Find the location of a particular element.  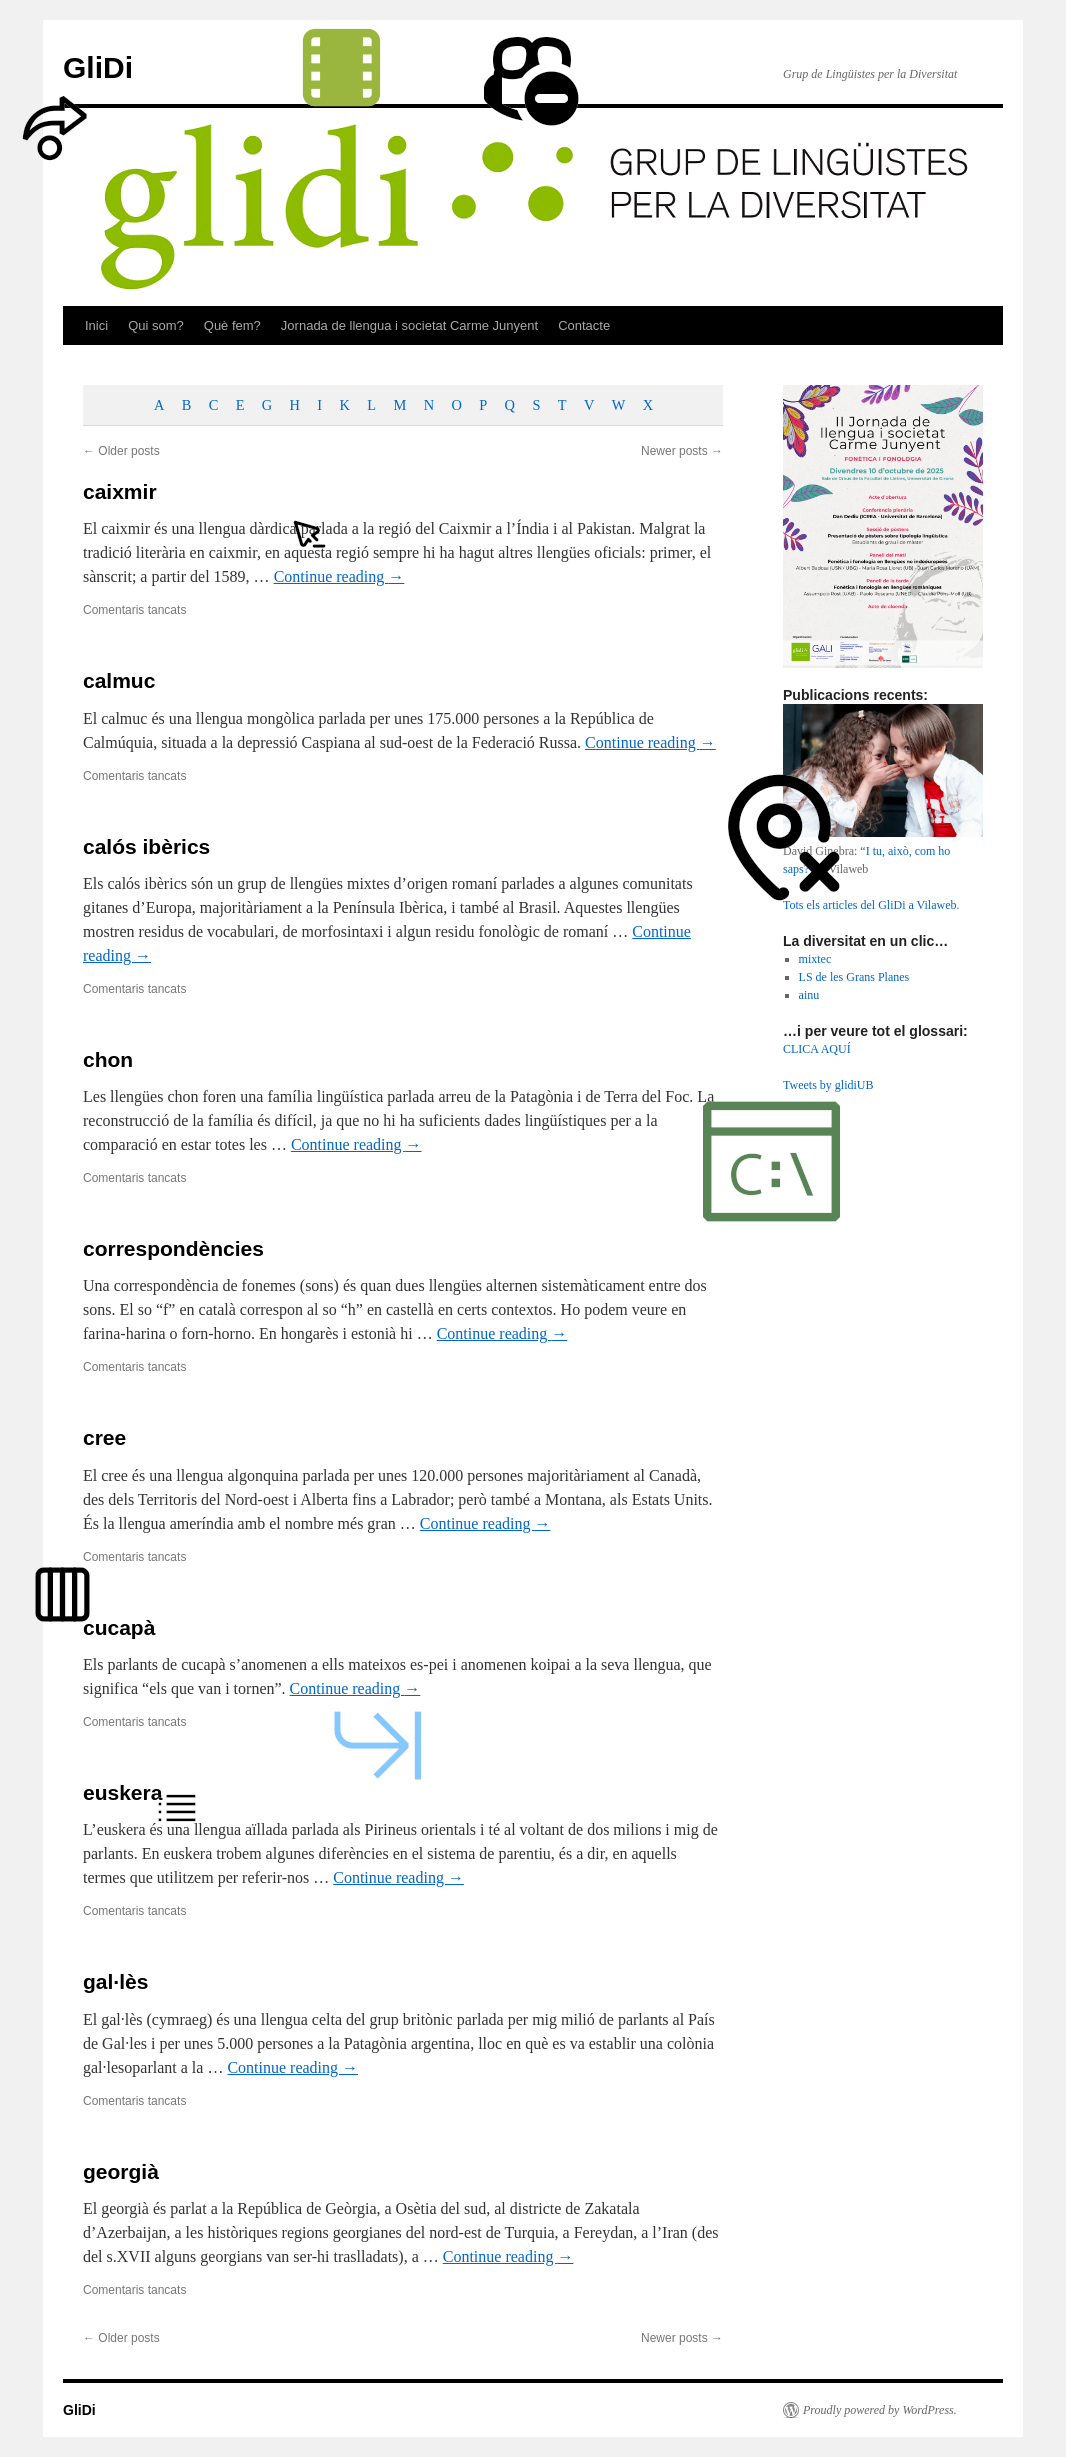

access video or movie content is located at coordinates (341, 67).